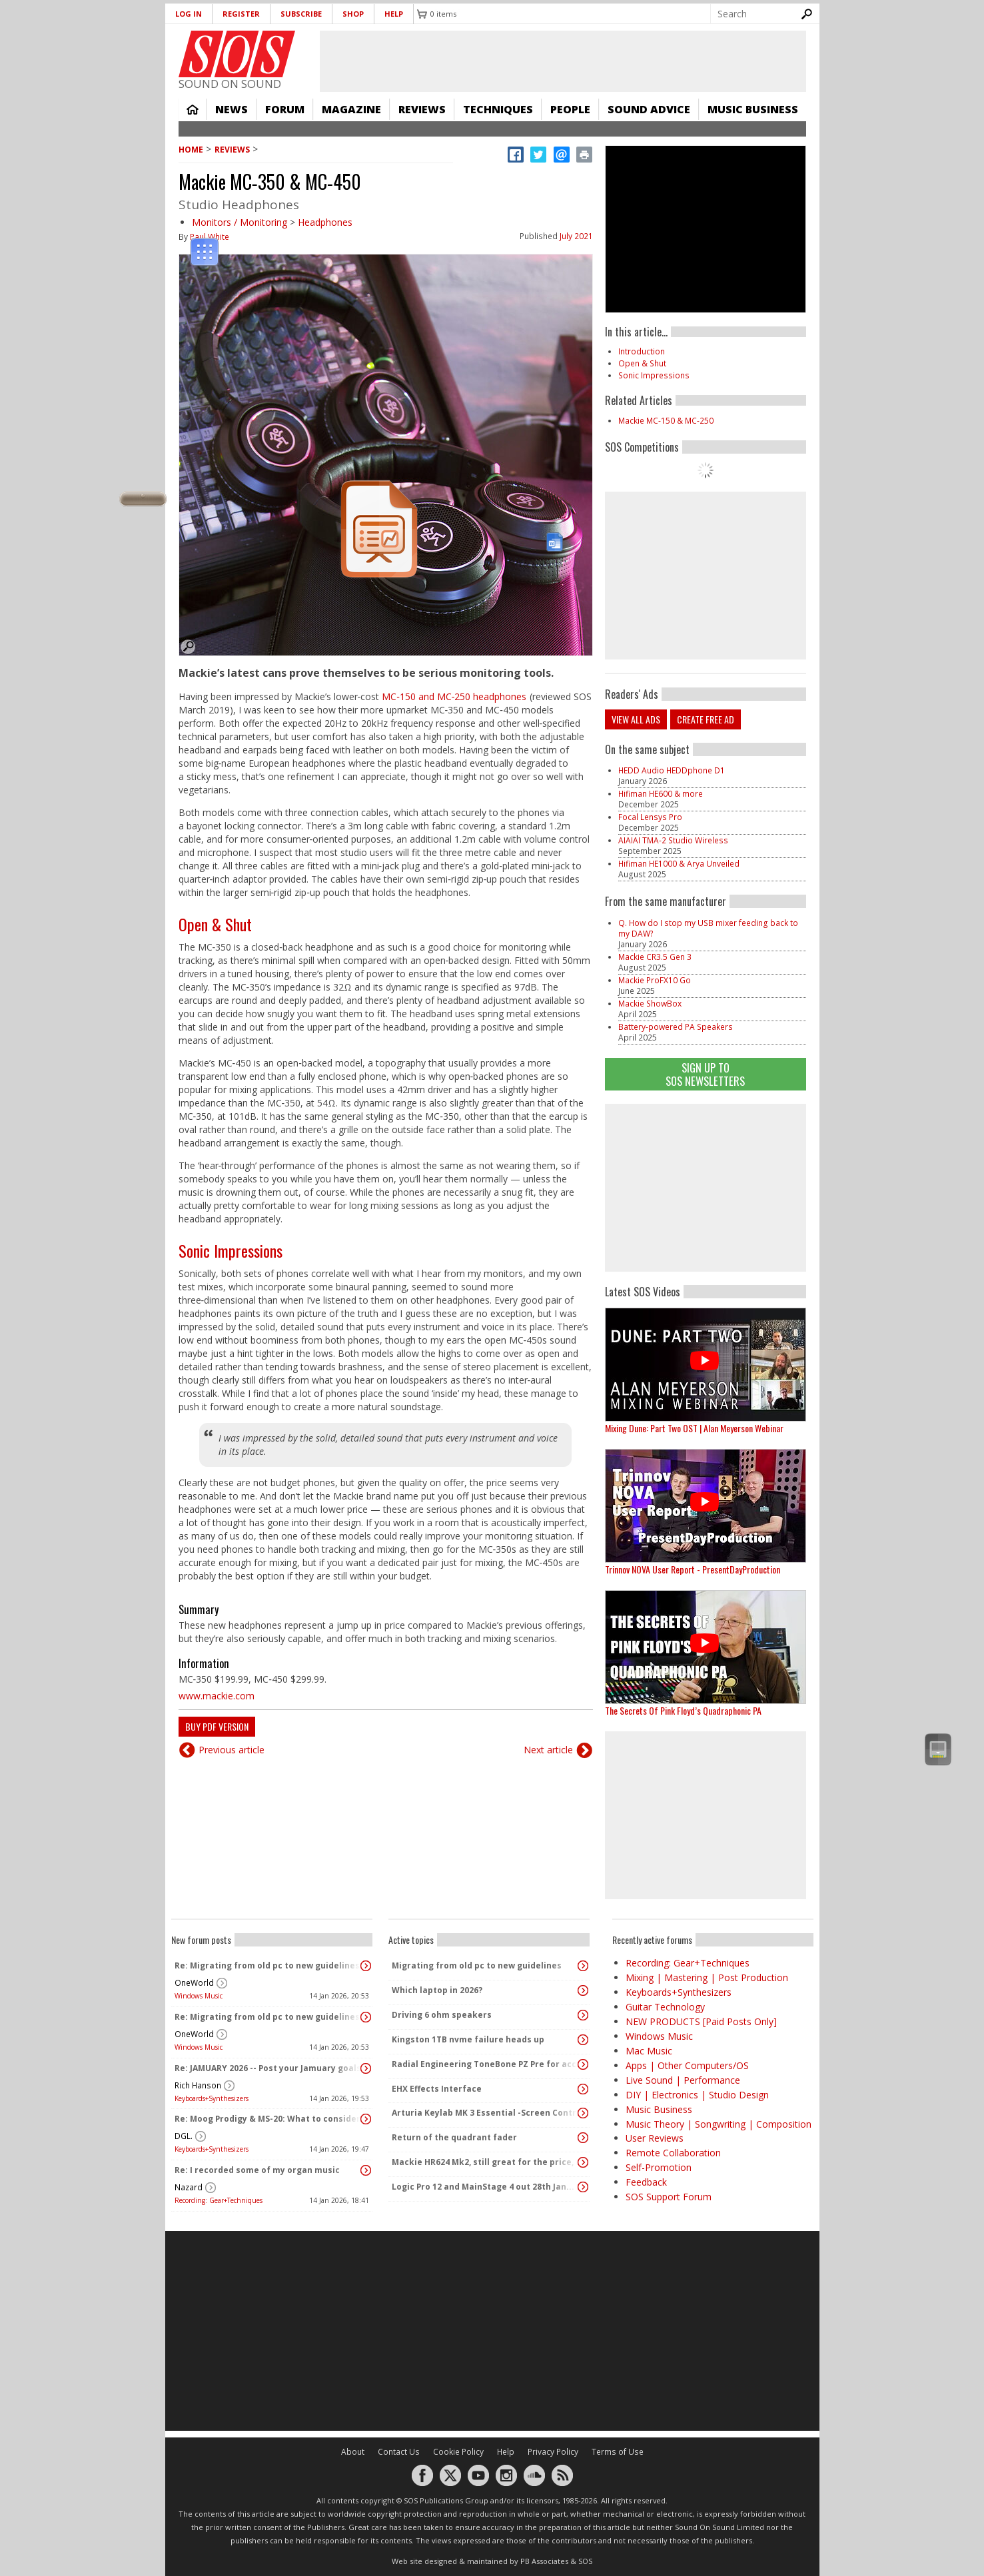 The image size is (984, 2576). Describe the element at coordinates (554, 542) in the screenshot. I see `open a microsoft word document` at that location.